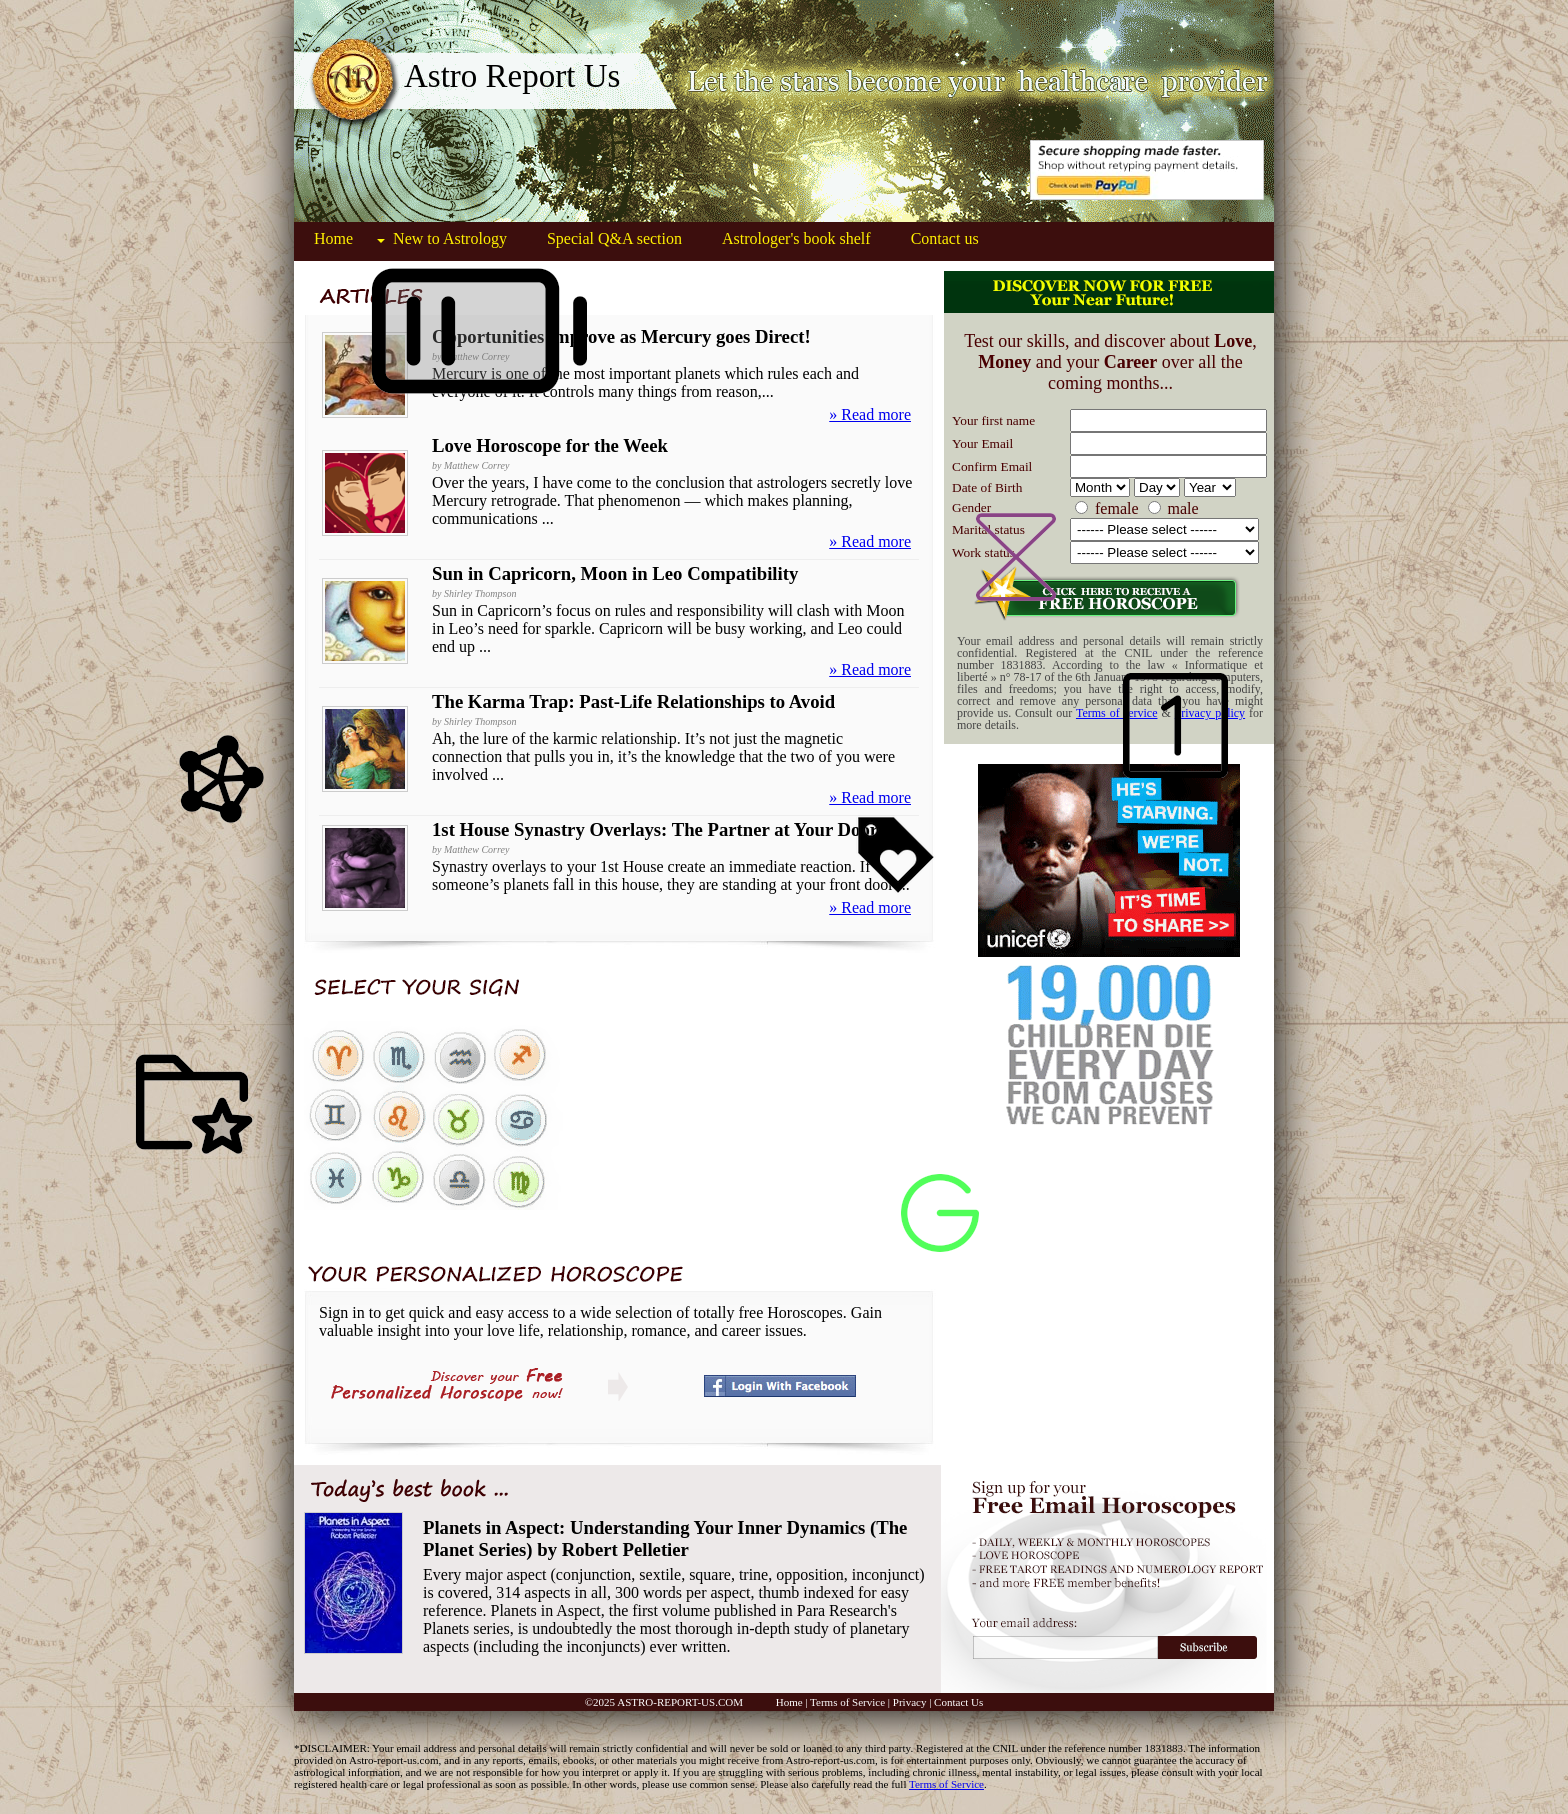 The width and height of the screenshot is (1568, 1814). I want to click on sign in with Google, so click(940, 1213).